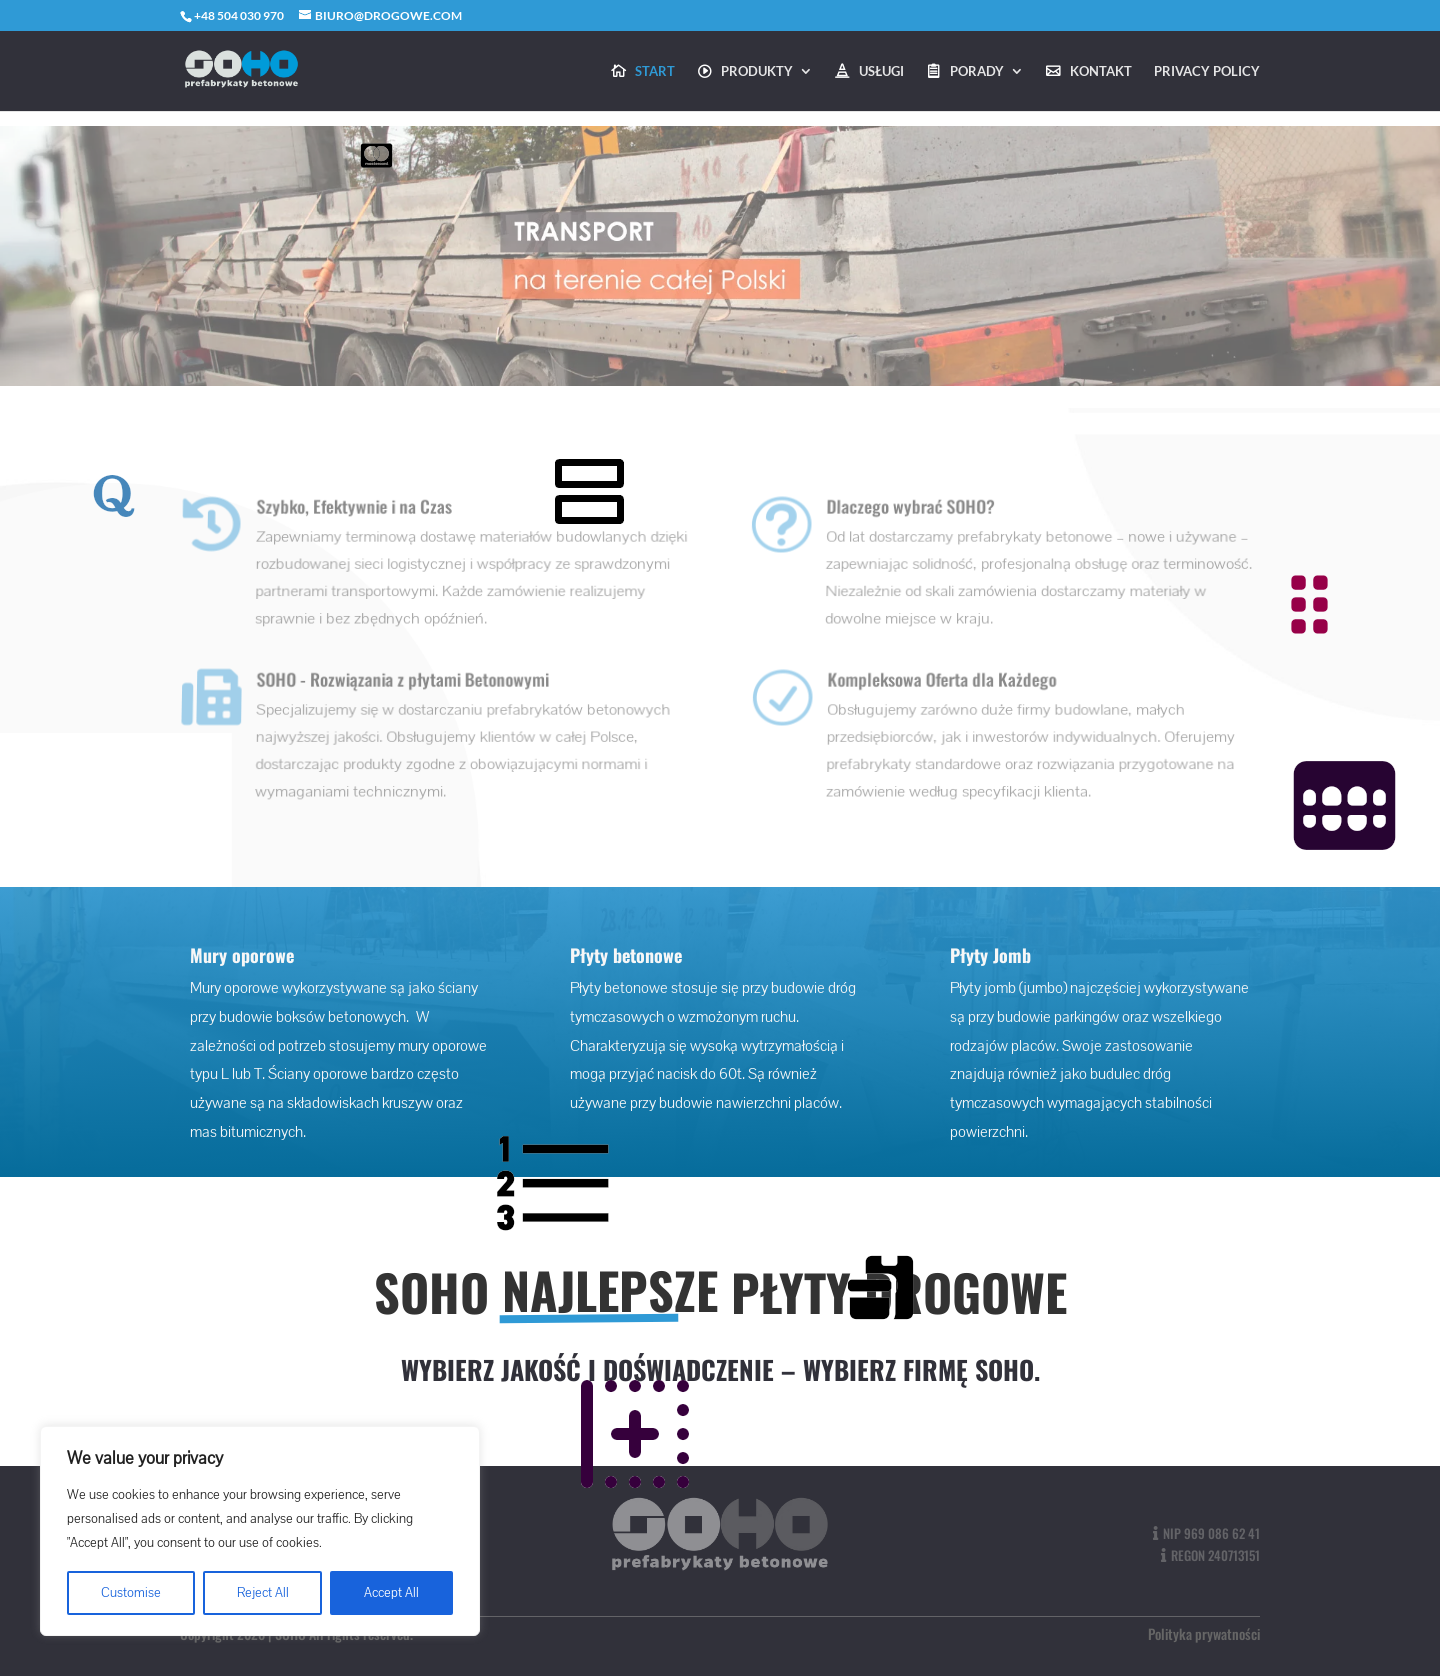  Describe the element at coordinates (114, 496) in the screenshot. I see `open the Quora app` at that location.